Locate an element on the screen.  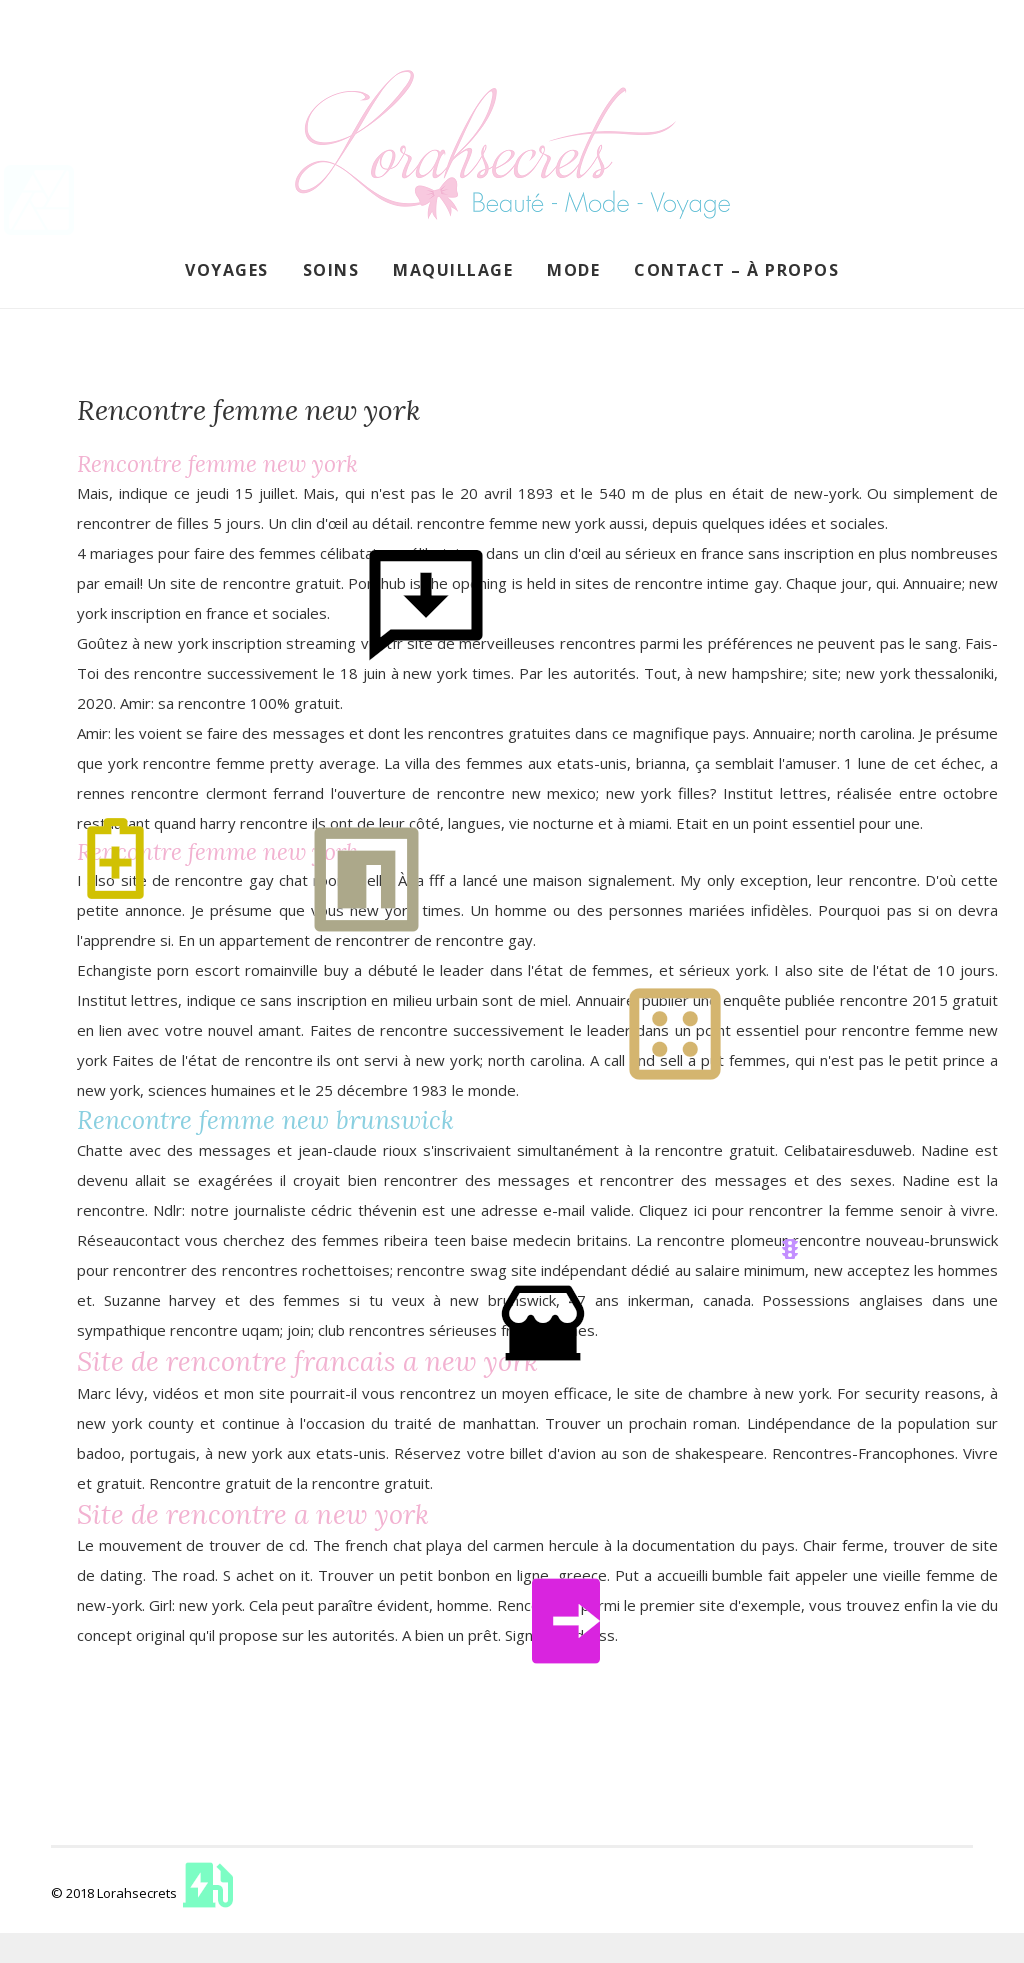
log out of your account is located at coordinates (566, 1621).